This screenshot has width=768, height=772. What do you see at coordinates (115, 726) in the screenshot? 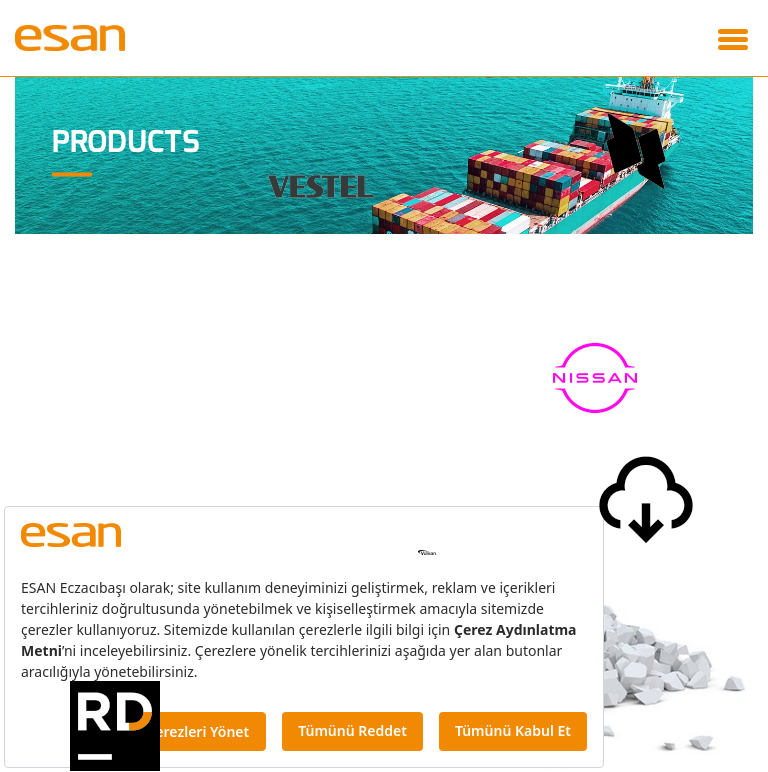
I see `open JetBrains Rider IDE` at bounding box center [115, 726].